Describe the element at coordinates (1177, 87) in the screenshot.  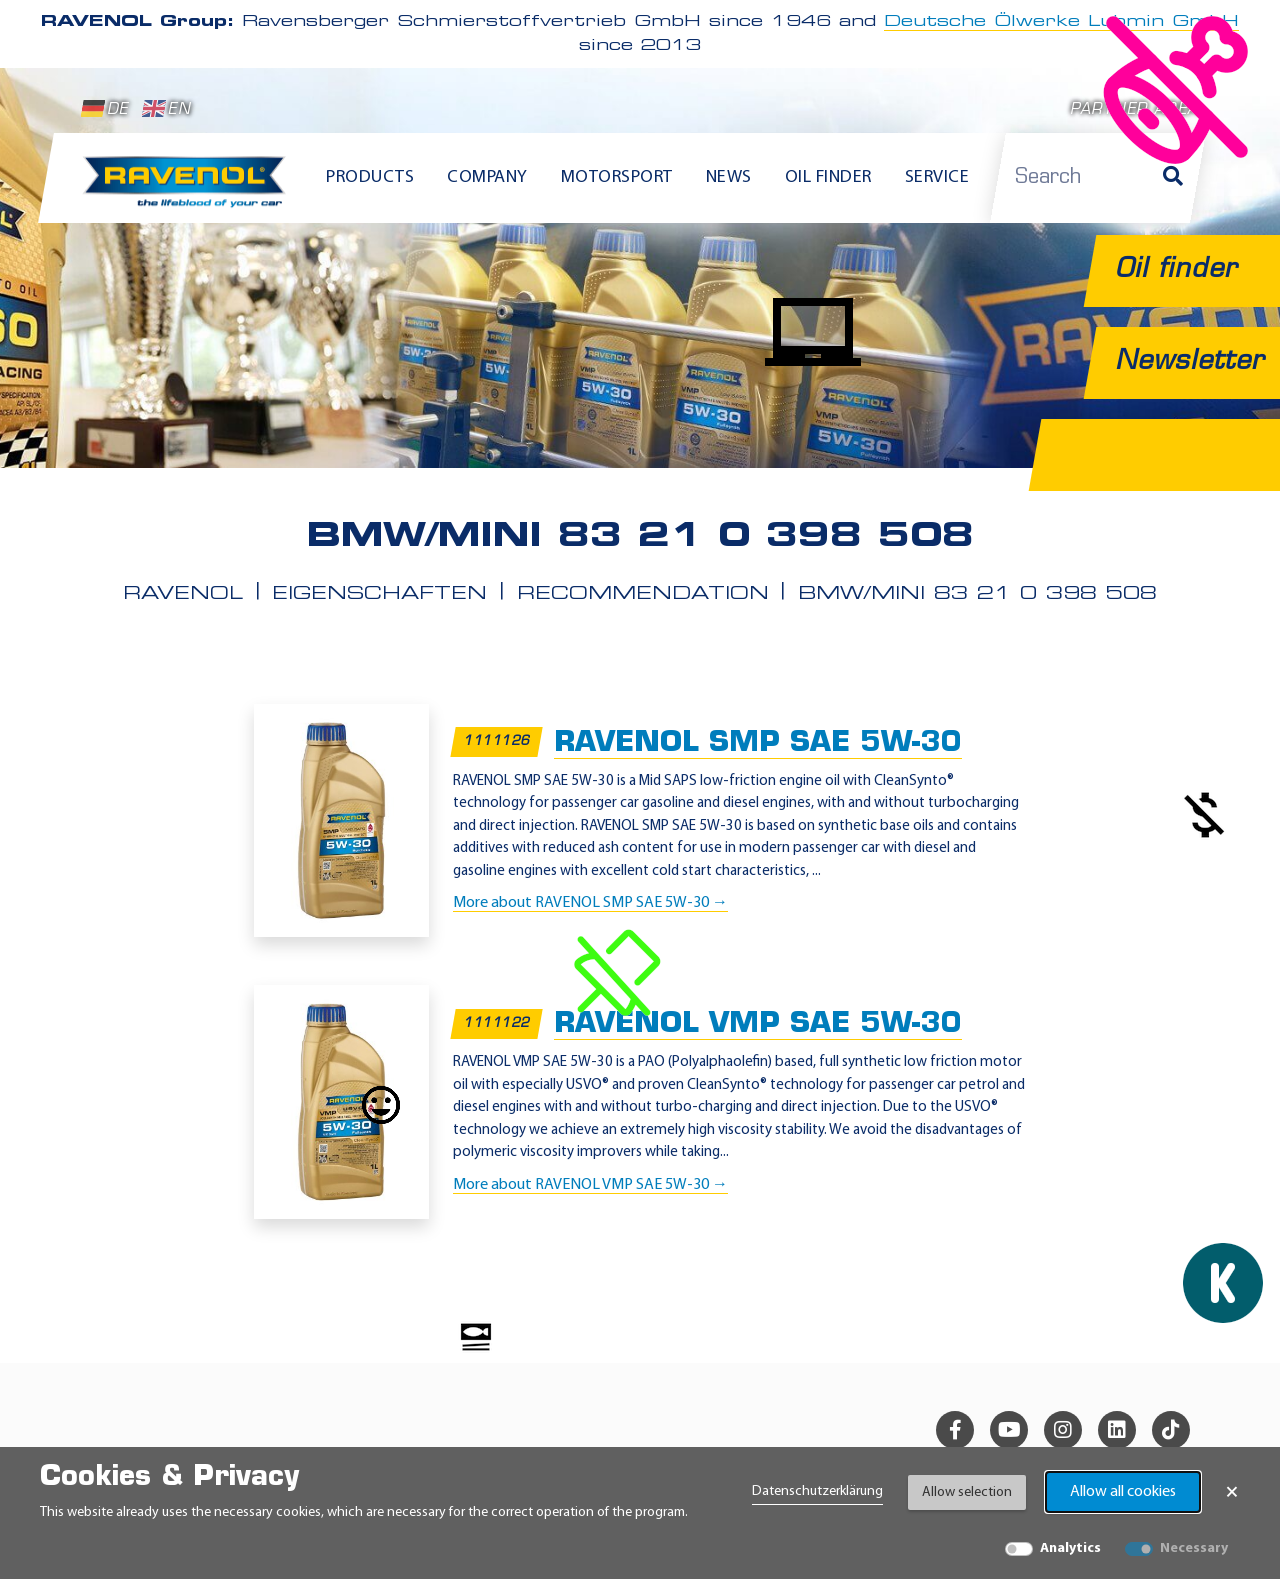
I see `indicates meat-free or vegetarian option` at that location.